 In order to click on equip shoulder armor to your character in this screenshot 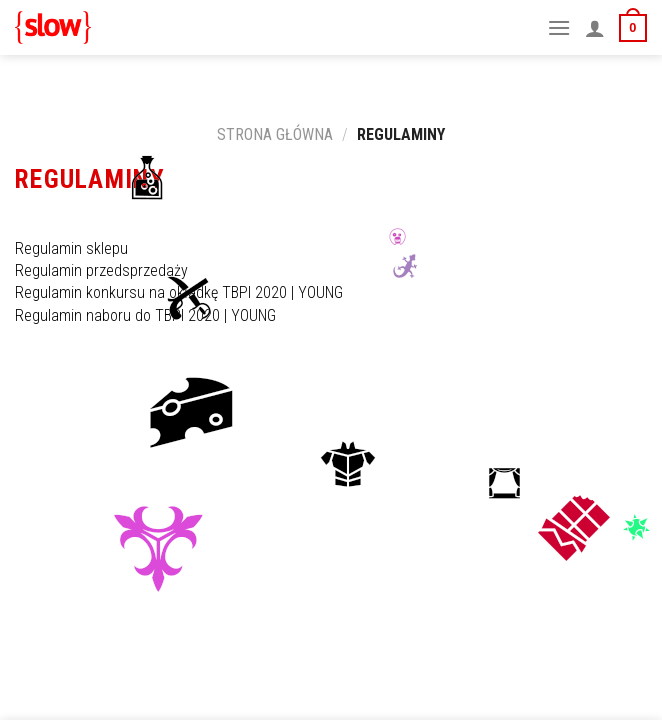, I will do `click(348, 464)`.